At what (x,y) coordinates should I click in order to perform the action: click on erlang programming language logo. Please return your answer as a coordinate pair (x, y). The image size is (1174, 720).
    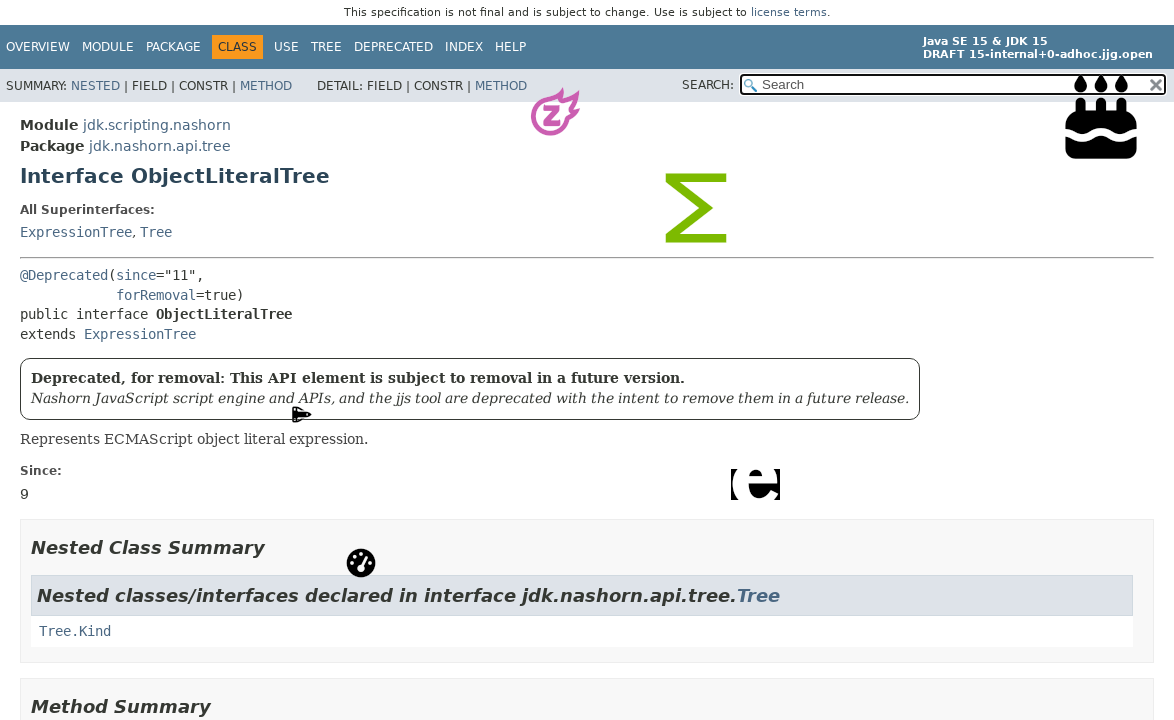
    Looking at the image, I should click on (755, 484).